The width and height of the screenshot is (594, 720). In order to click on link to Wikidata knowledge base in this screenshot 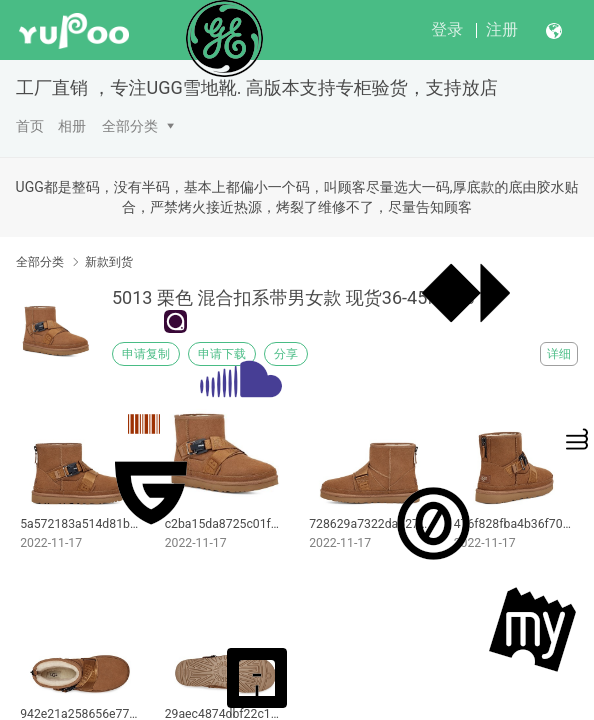, I will do `click(144, 424)`.